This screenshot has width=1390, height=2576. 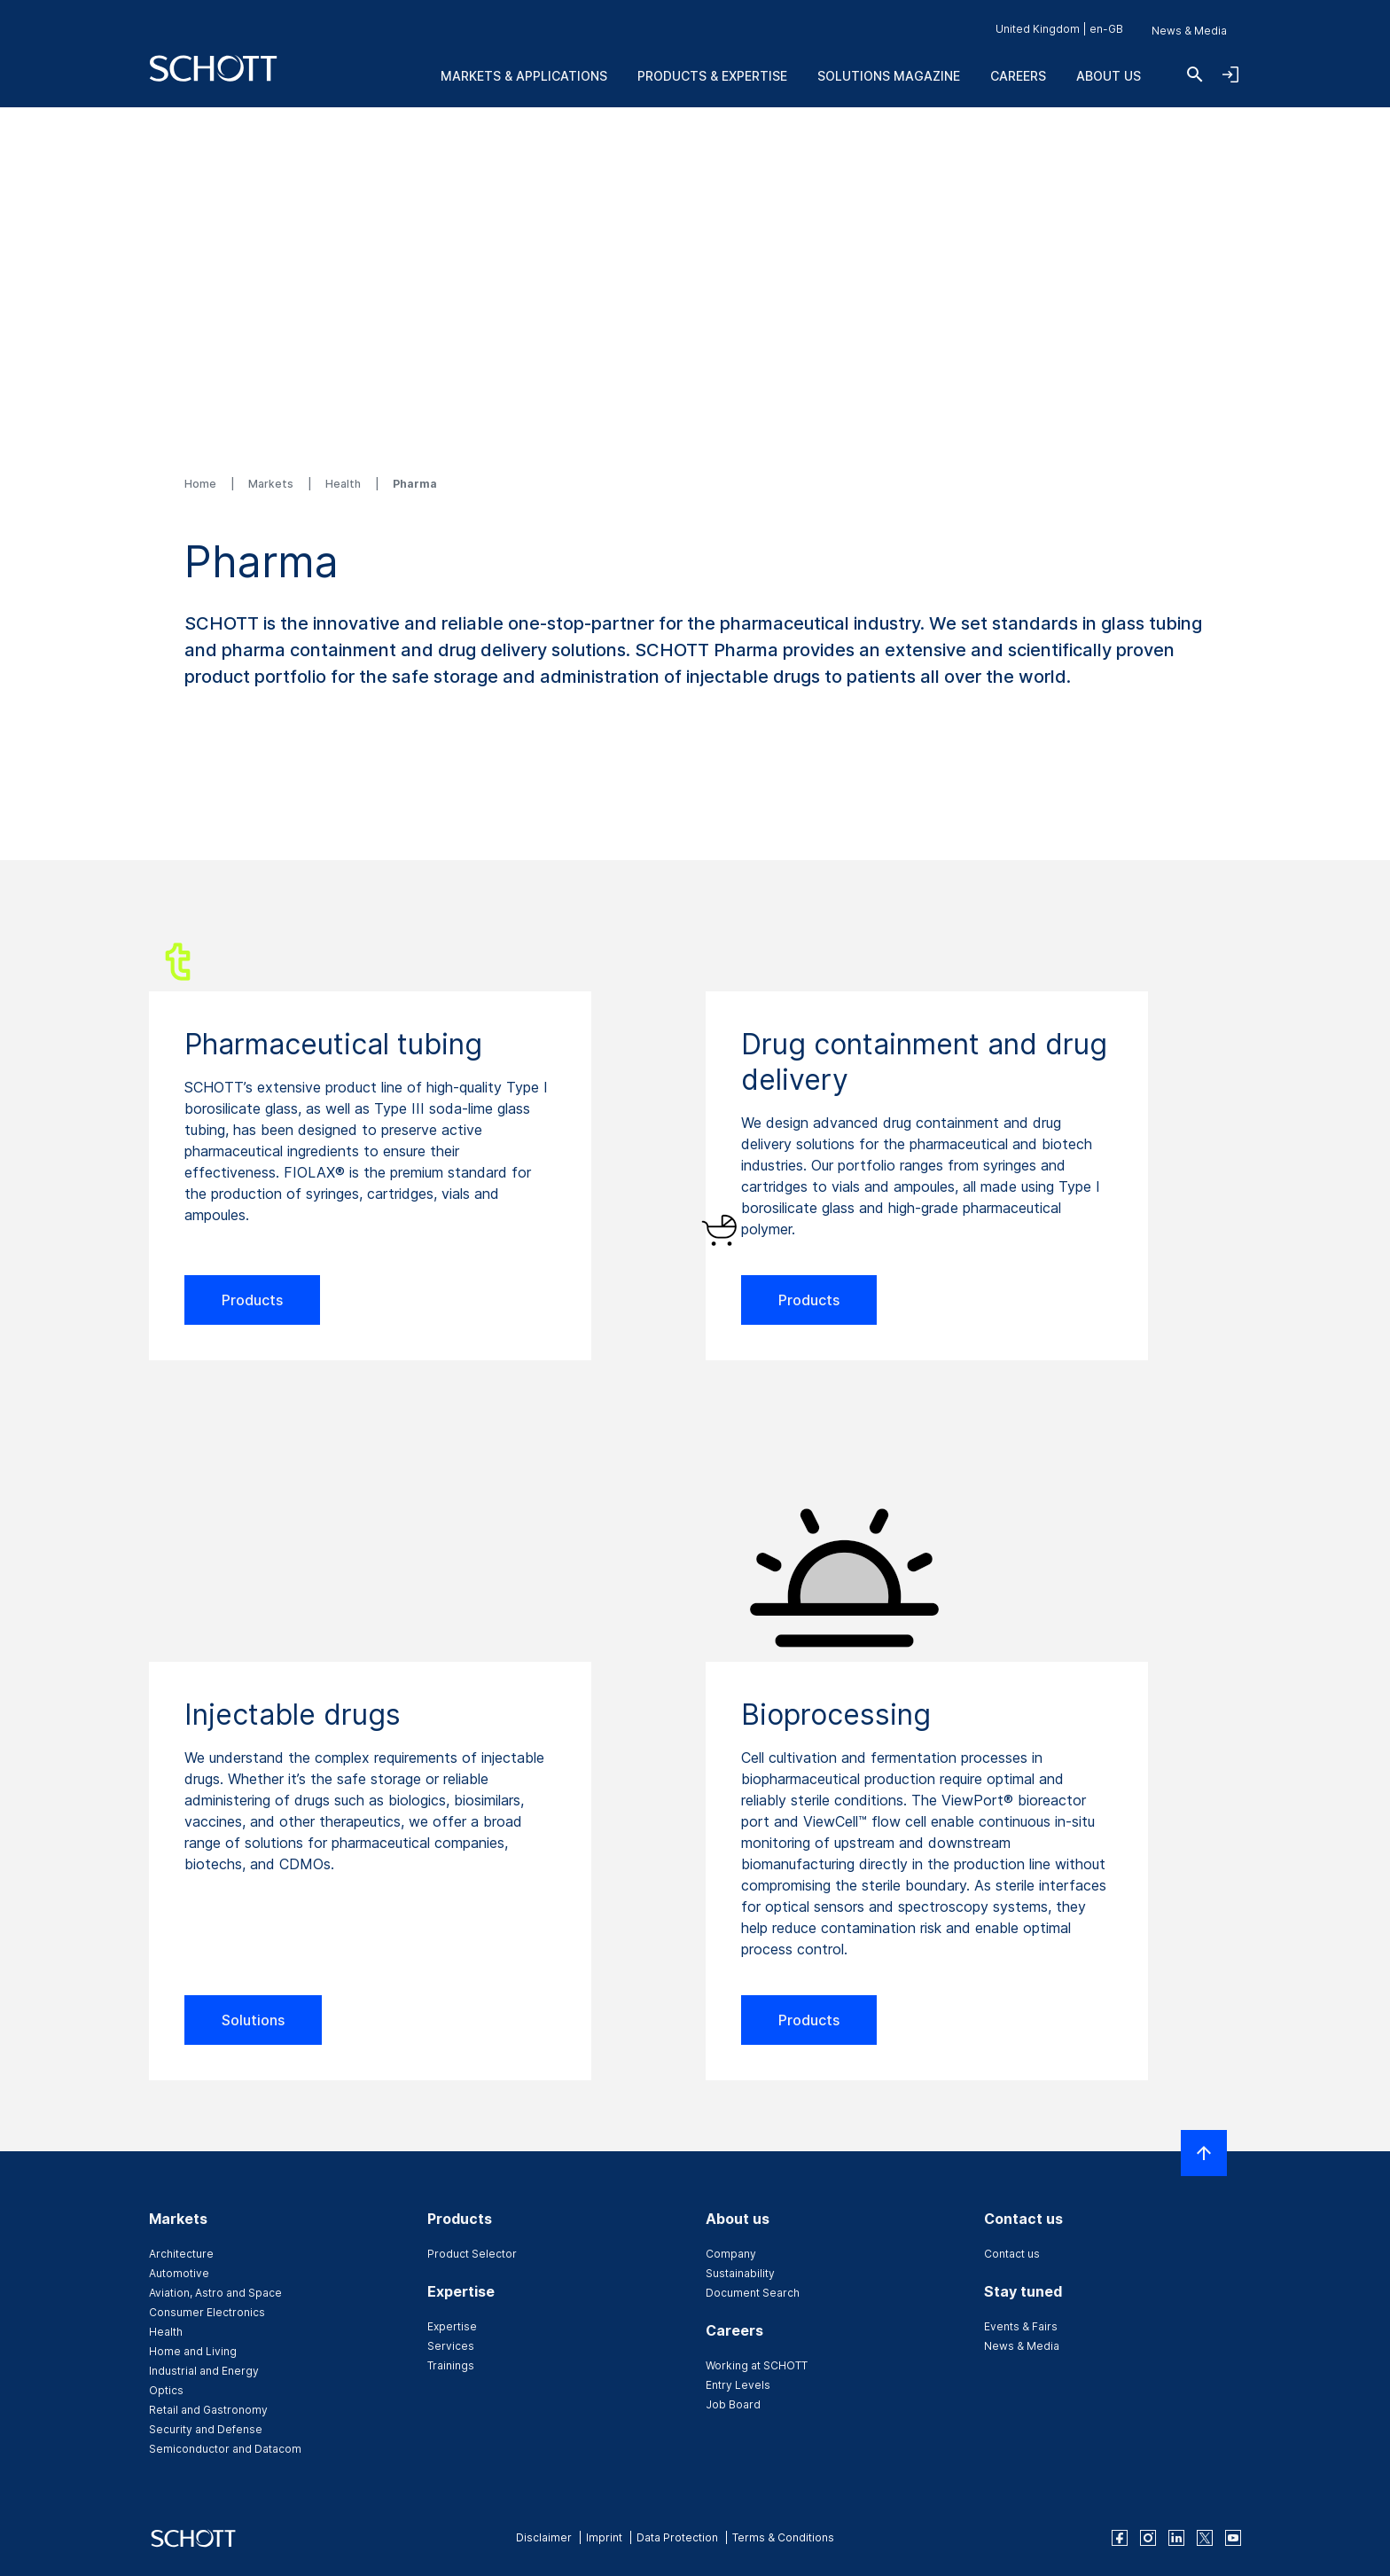 What do you see at coordinates (720, 1229) in the screenshot?
I see `access baby or parenting-related features` at bounding box center [720, 1229].